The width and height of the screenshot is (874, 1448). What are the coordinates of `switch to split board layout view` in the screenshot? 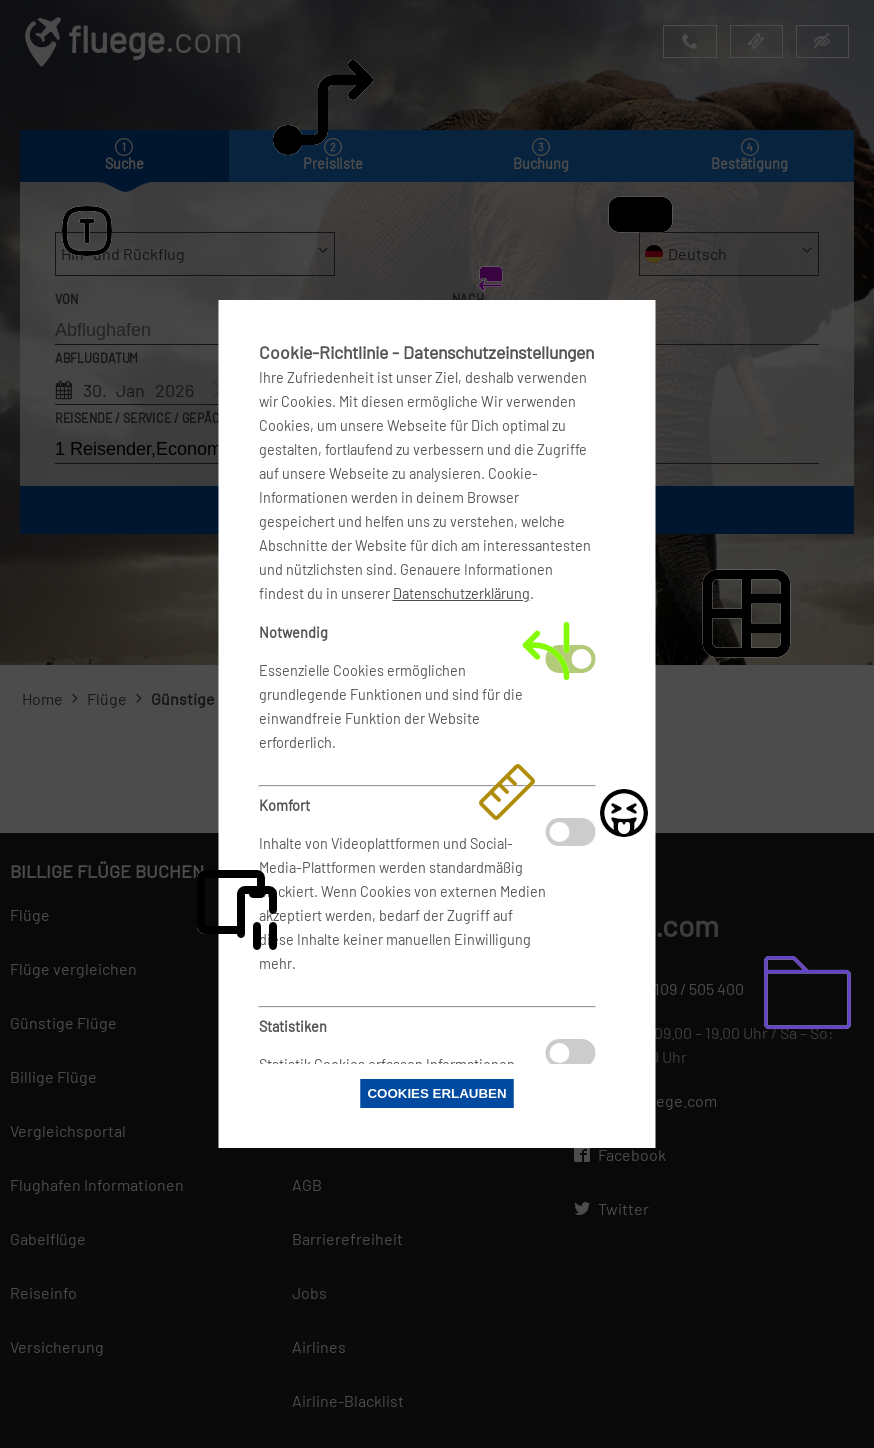 It's located at (746, 613).